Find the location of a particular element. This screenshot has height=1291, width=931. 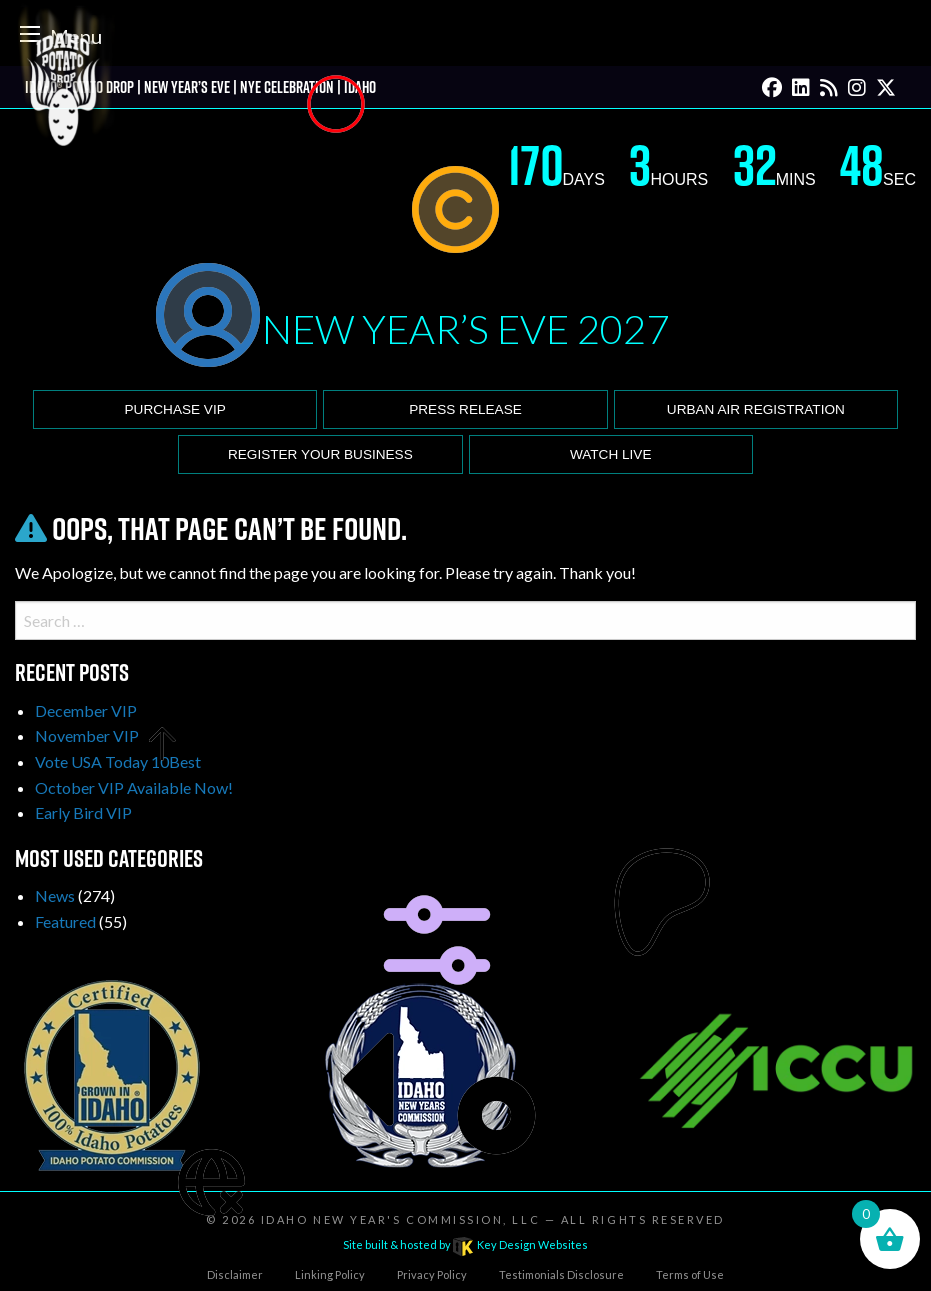

indicates copyrighted content is located at coordinates (455, 209).